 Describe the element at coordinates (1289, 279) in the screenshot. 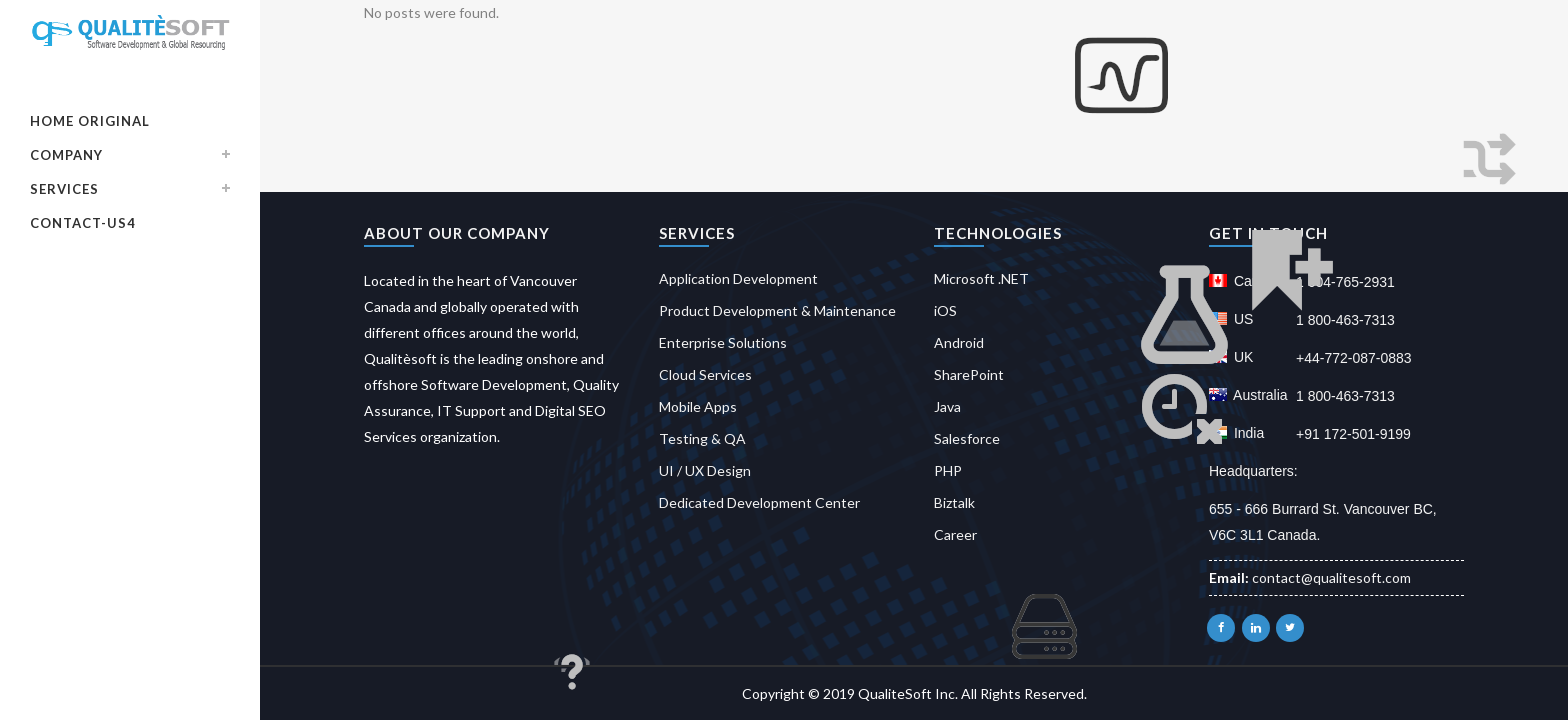

I see `add a new bookmark` at that location.